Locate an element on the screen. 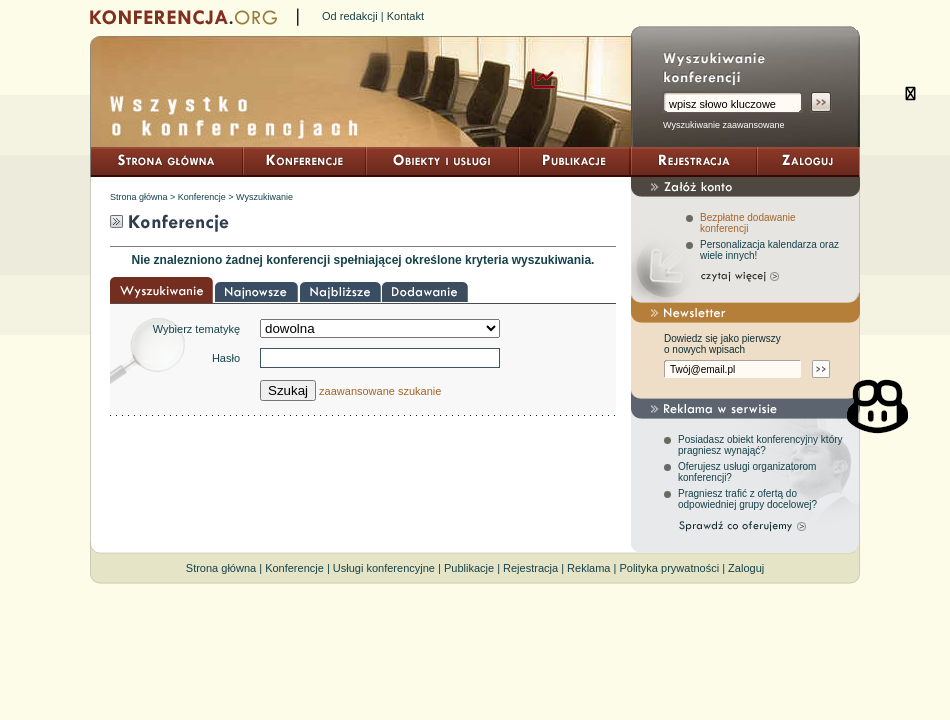 This screenshot has width=950, height=720. access GitHub Copilot AI assistant is located at coordinates (877, 406).